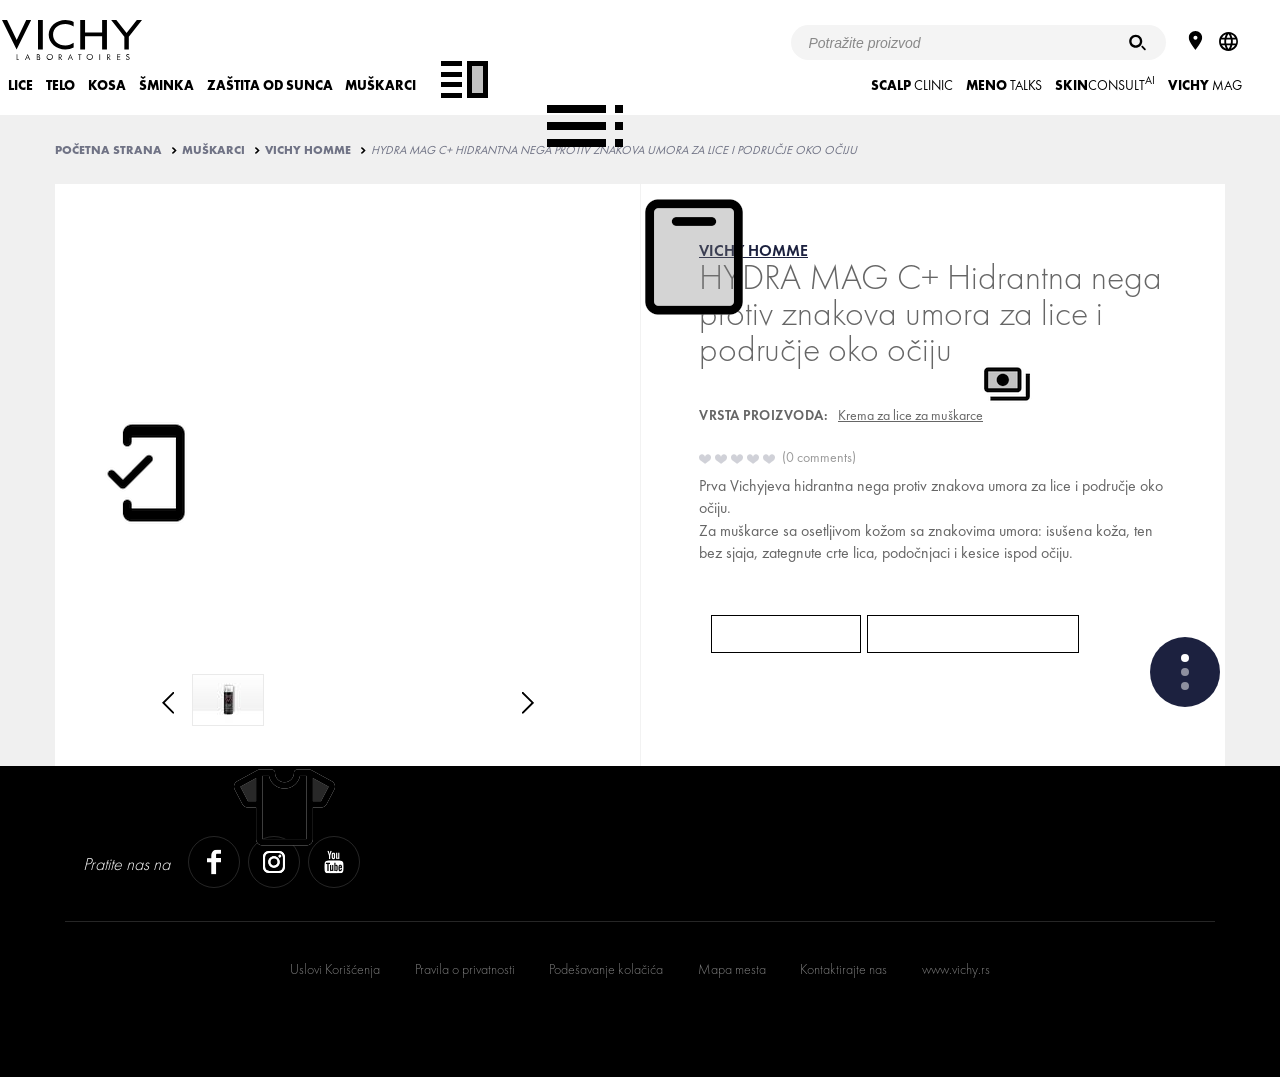 This screenshot has width=1280, height=1077. I want to click on browse clothing or apparel items, so click(284, 807).